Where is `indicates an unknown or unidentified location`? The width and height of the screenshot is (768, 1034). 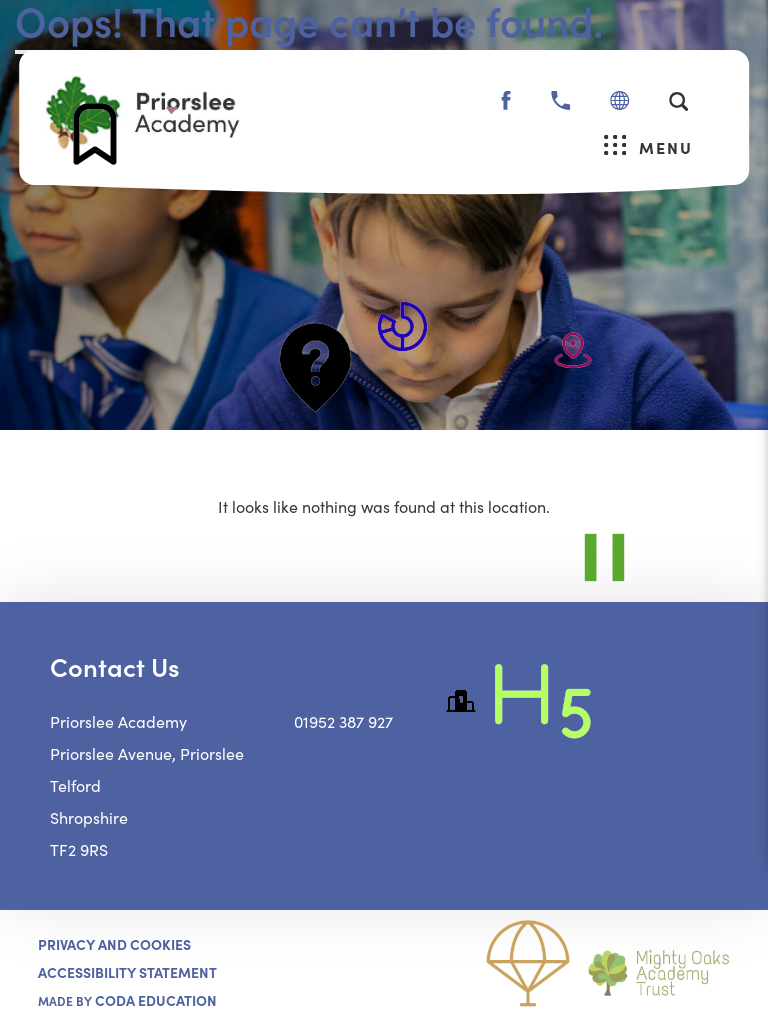
indicates an unknown or unidentified location is located at coordinates (315, 367).